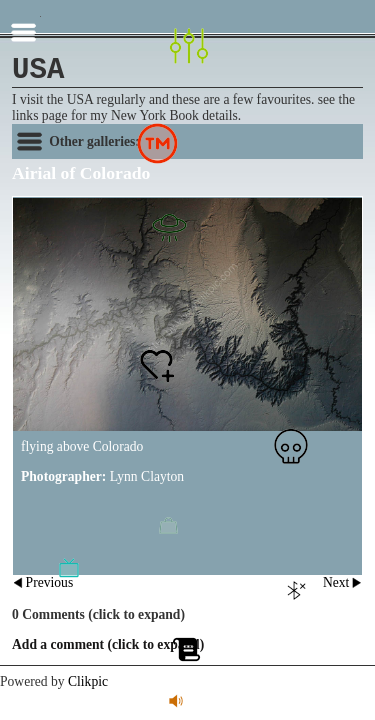  Describe the element at coordinates (189, 46) in the screenshot. I see `adjust settings or preferences` at that location.